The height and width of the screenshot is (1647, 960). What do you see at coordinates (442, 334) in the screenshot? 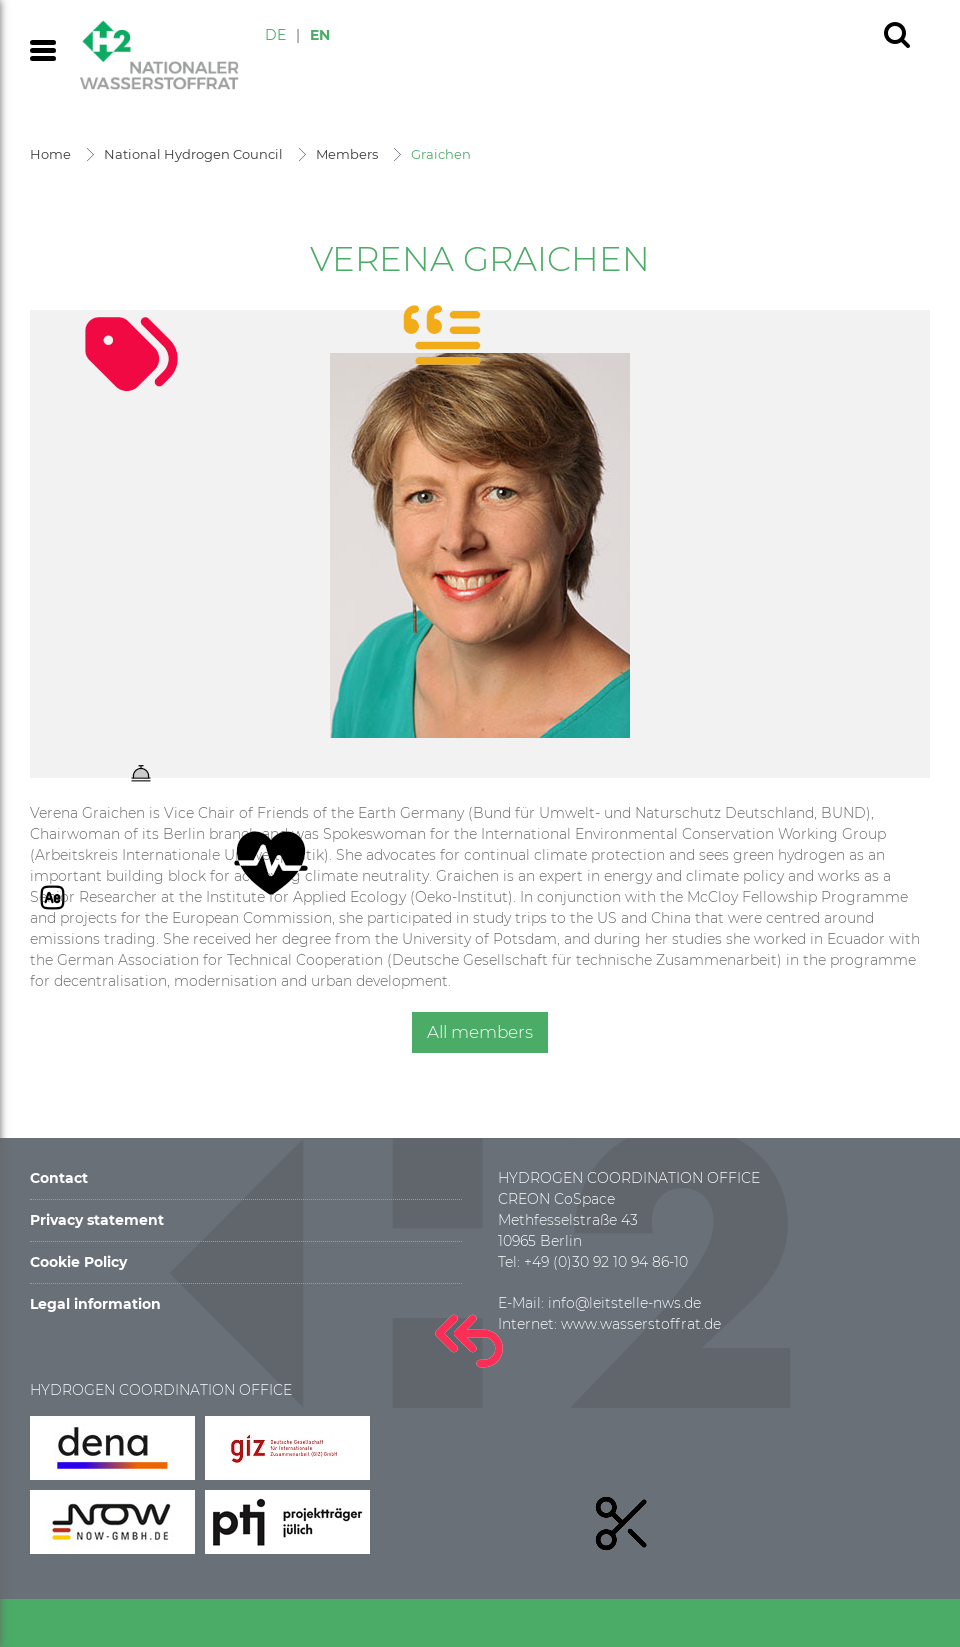
I see `insert a blockquote` at bounding box center [442, 334].